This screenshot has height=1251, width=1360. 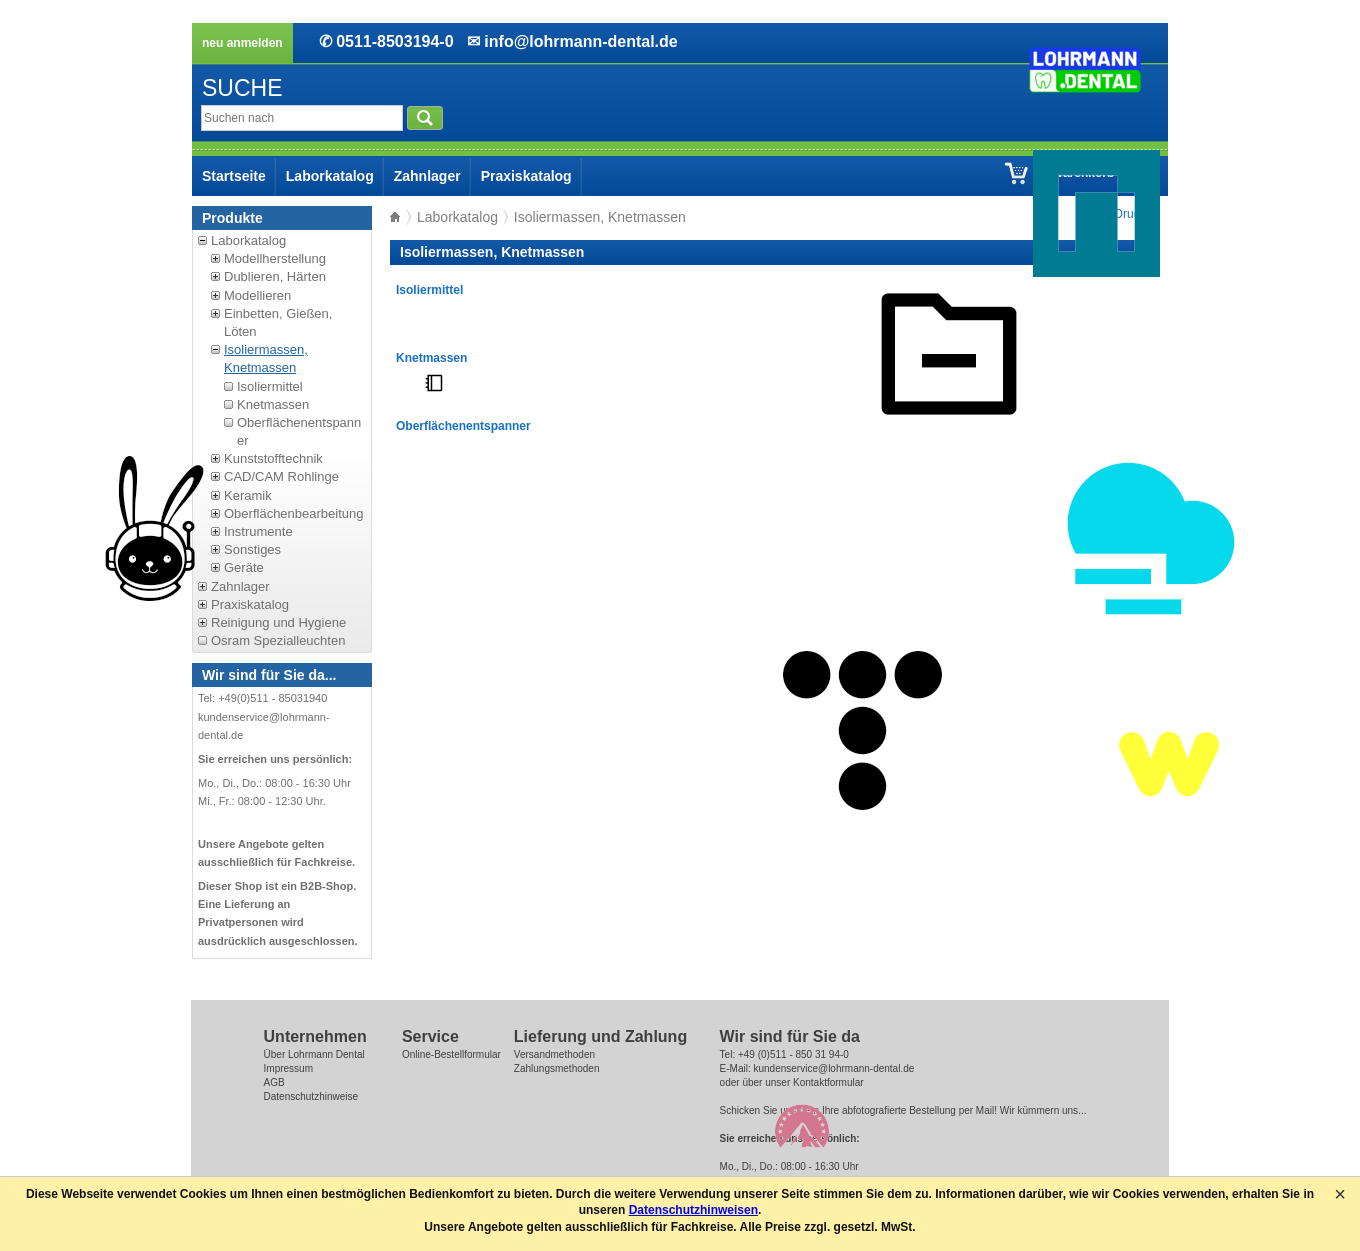 I want to click on remove items from folder, so click(x=949, y=354).